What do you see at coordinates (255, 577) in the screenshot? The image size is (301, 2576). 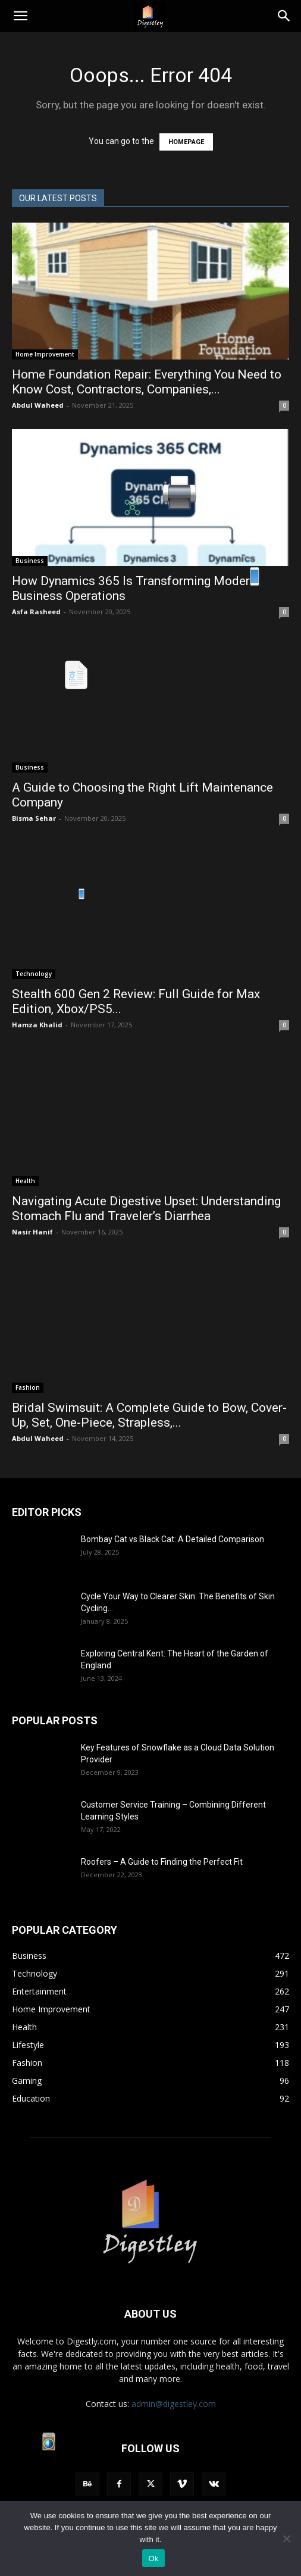 I see `iPod Touch device connected` at bounding box center [255, 577].